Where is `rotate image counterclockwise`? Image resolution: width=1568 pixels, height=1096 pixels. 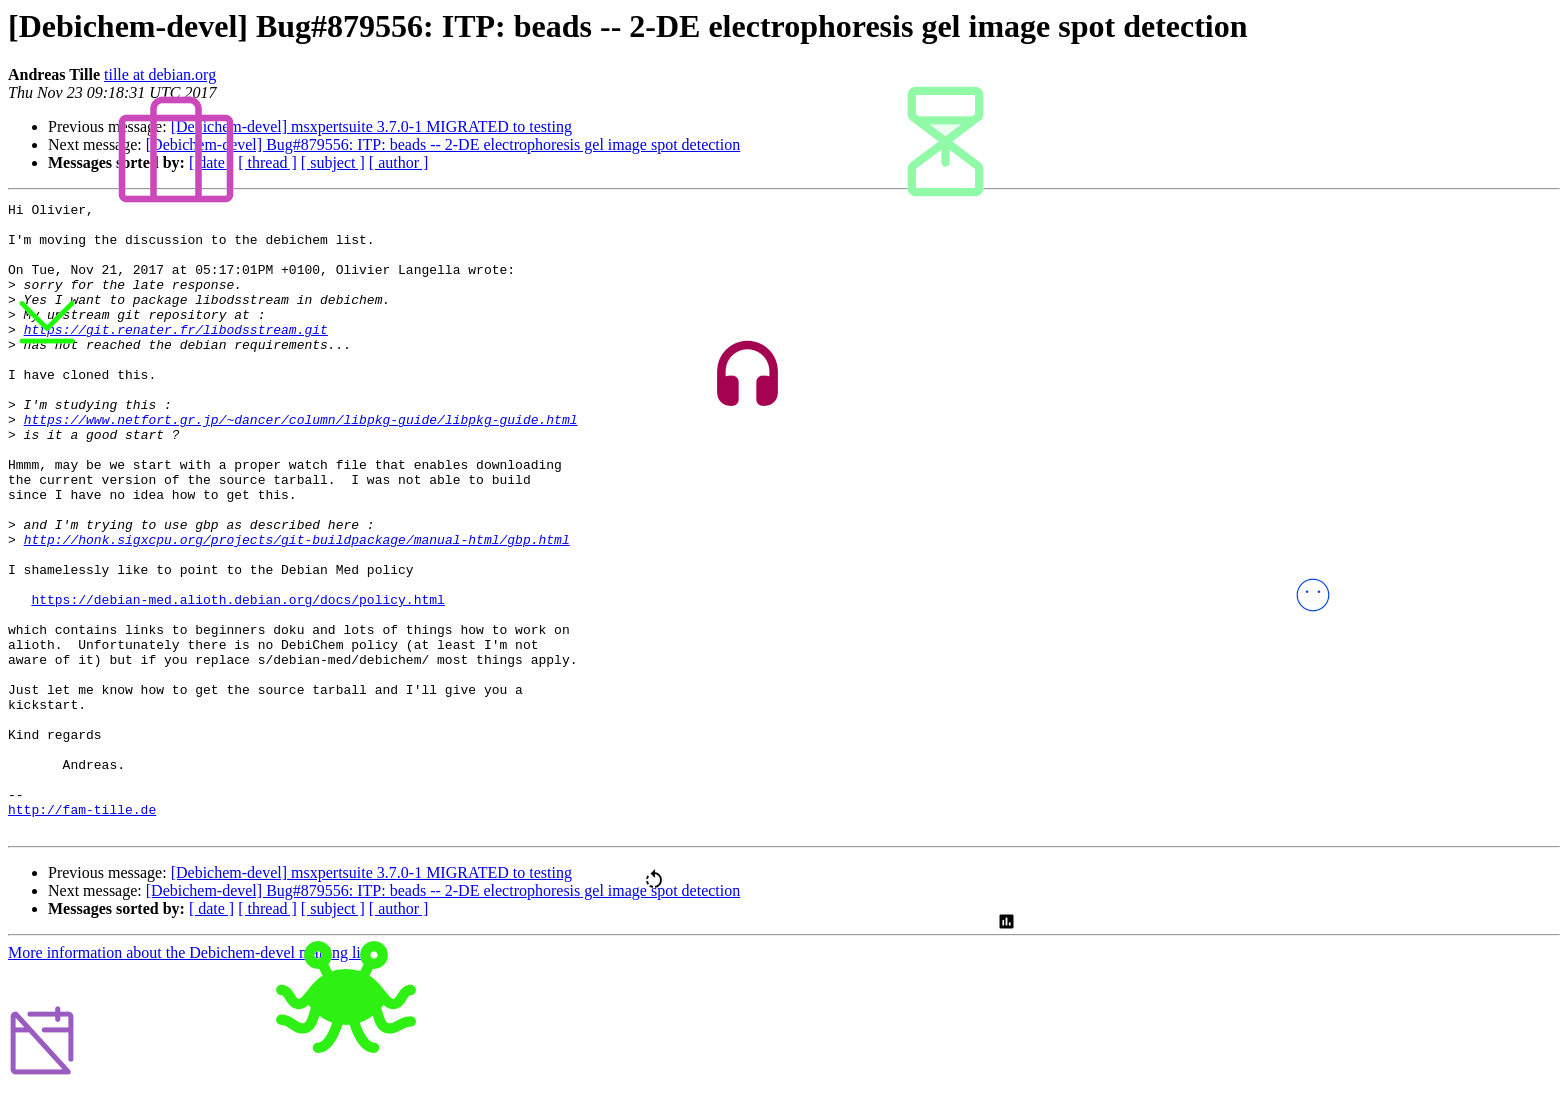 rotate image counterclockwise is located at coordinates (654, 880).